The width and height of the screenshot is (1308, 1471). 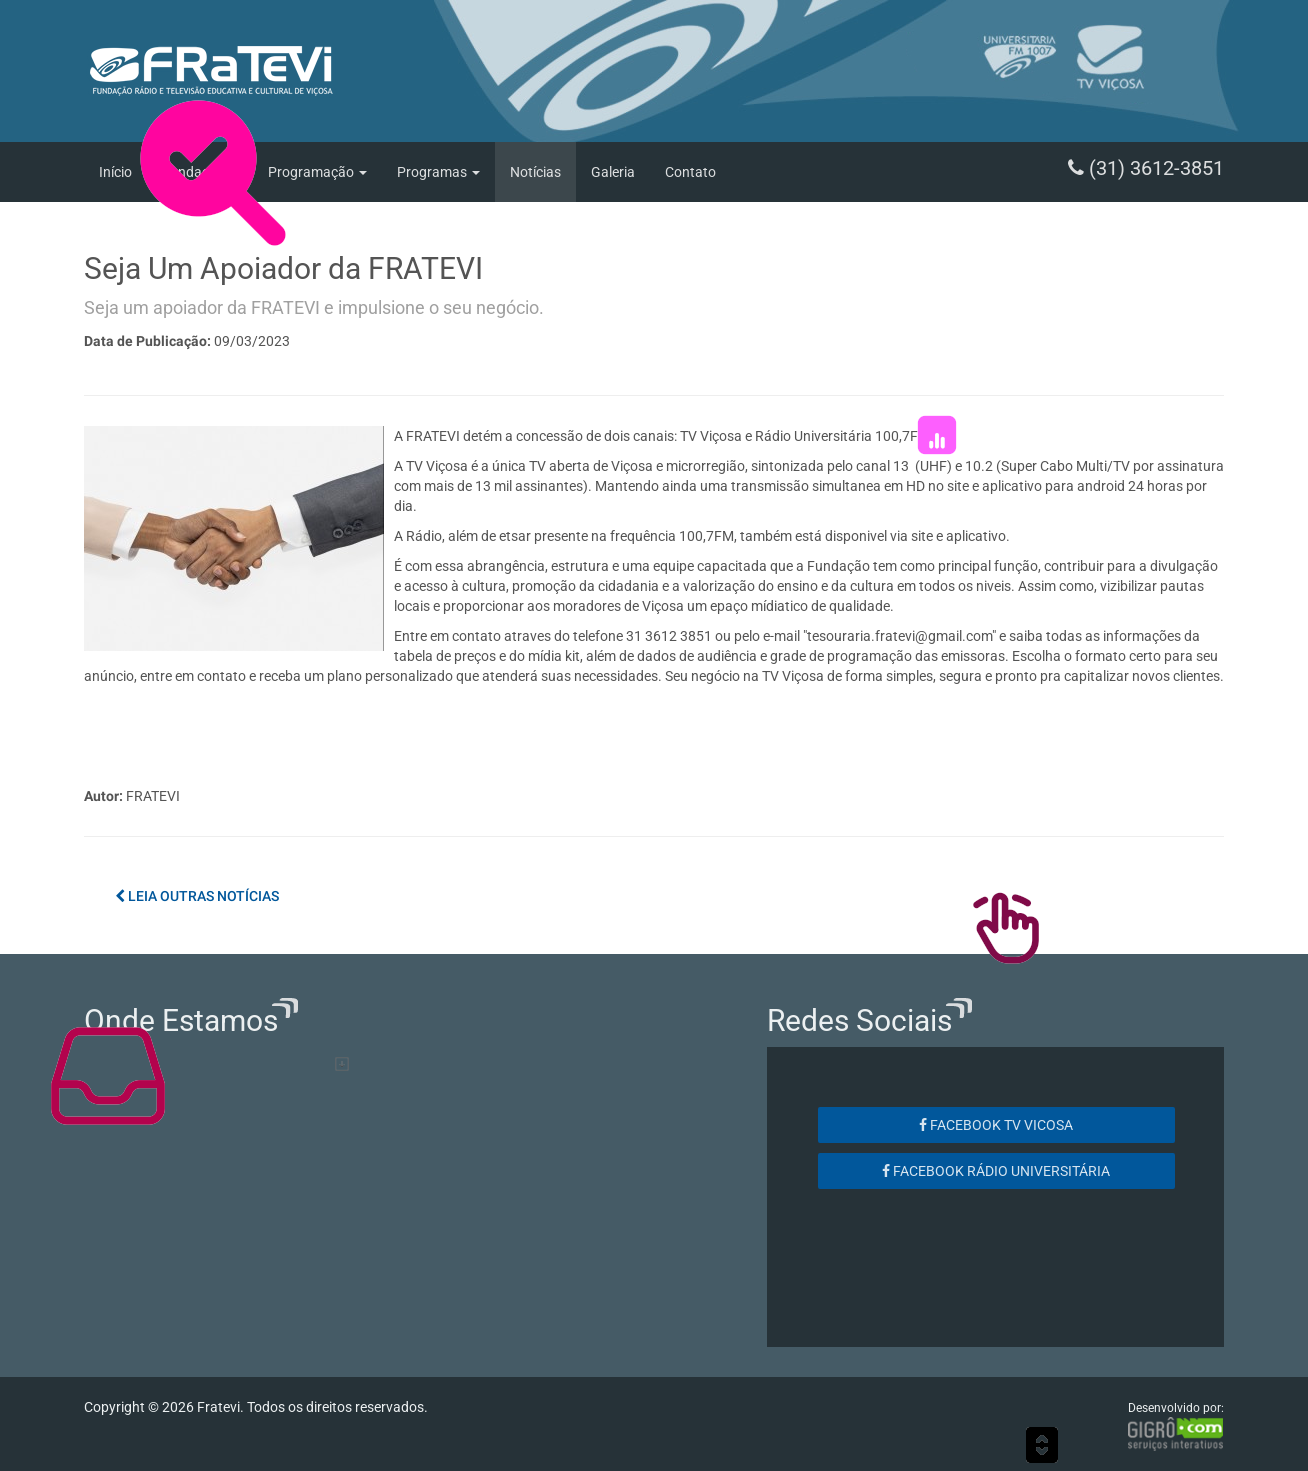 What do you see at coordinates (937, 435) in the screenshot?
I see `align content to bottom center of container` at bounding box center [937, 435].